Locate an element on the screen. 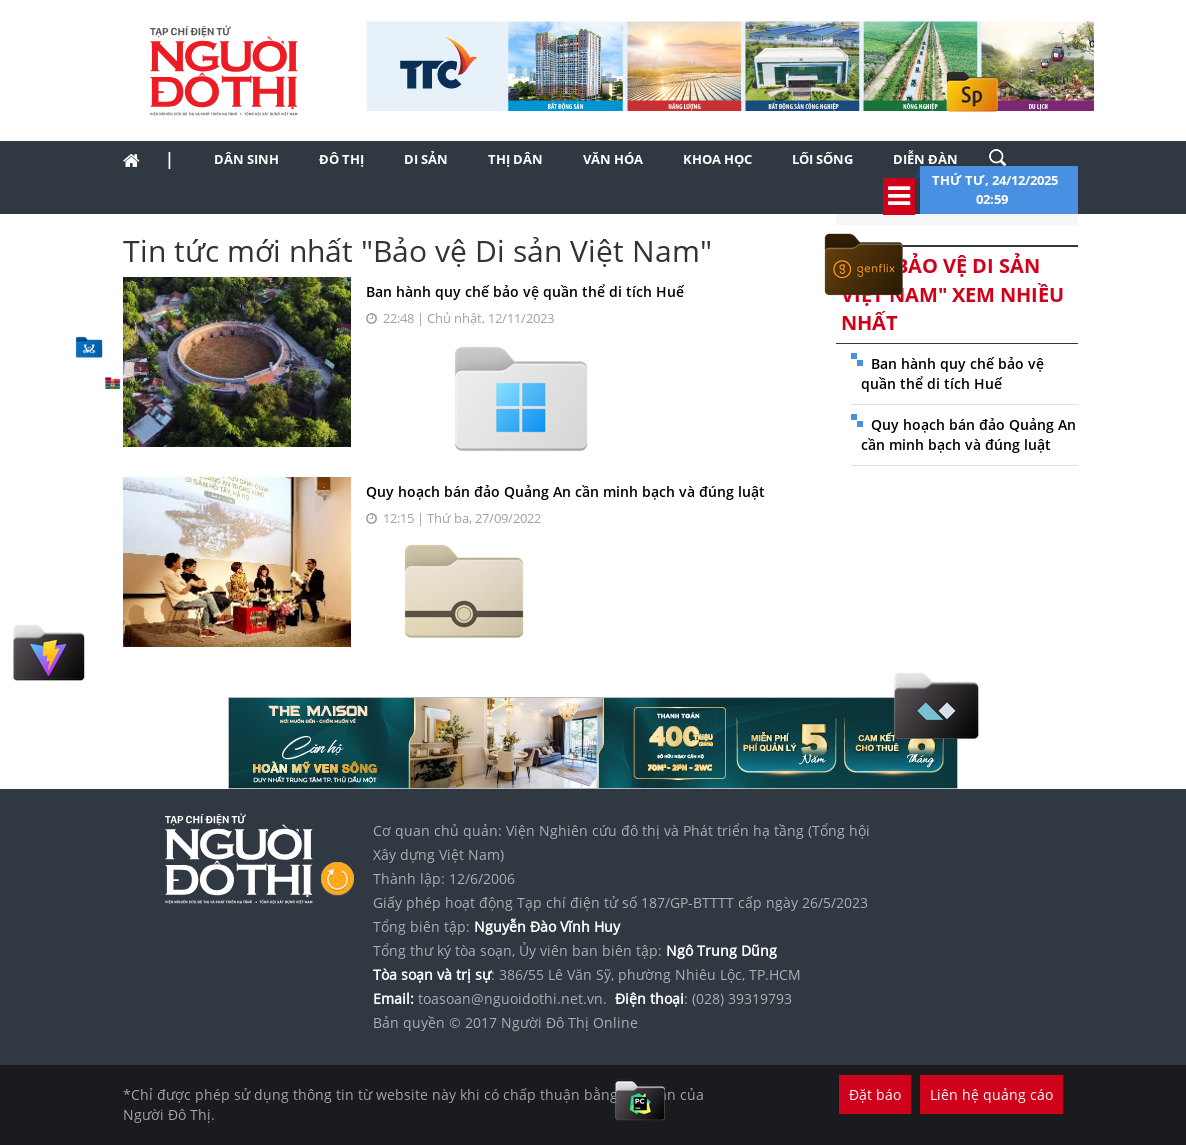  open the windows 11 system folder is located at coordinates (520, 402).